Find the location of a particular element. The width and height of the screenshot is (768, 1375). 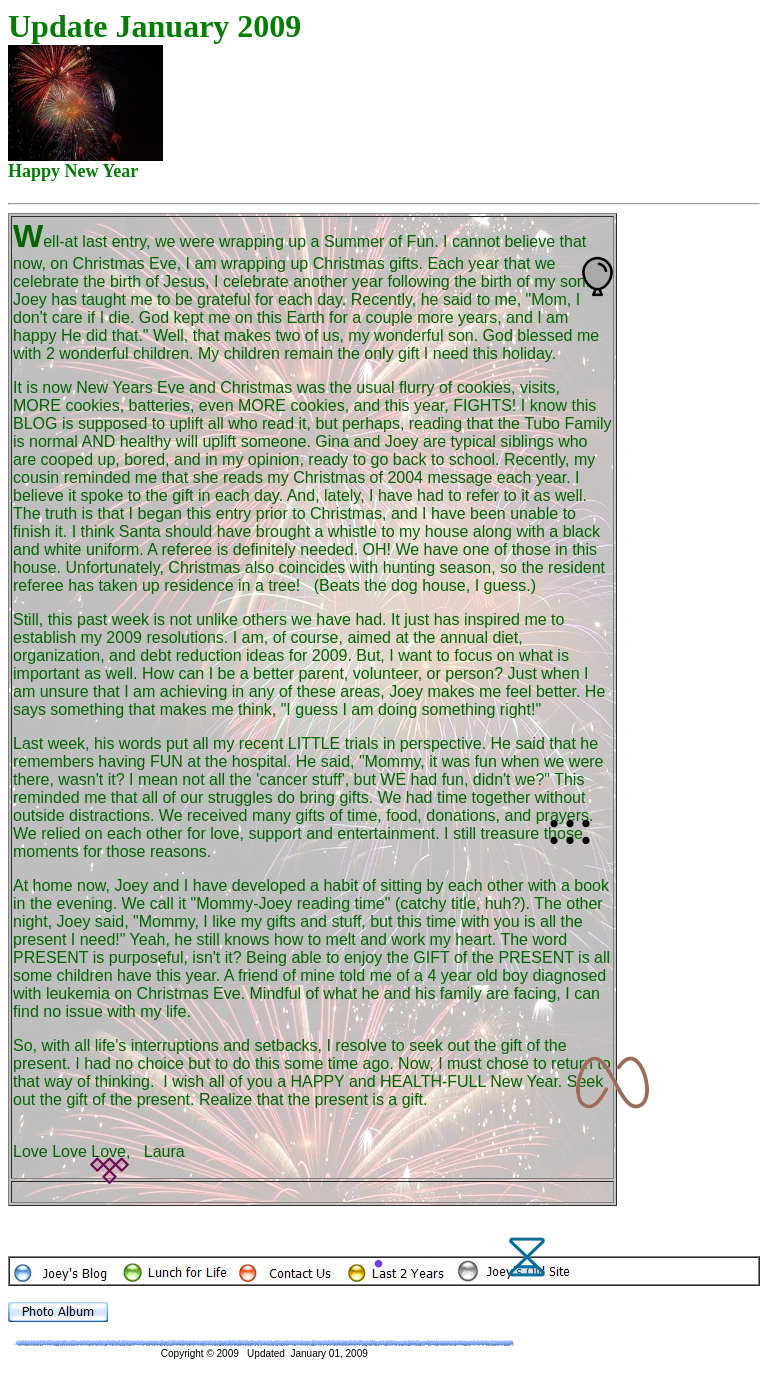

meta company logo is located at coordinates (612, 1082).